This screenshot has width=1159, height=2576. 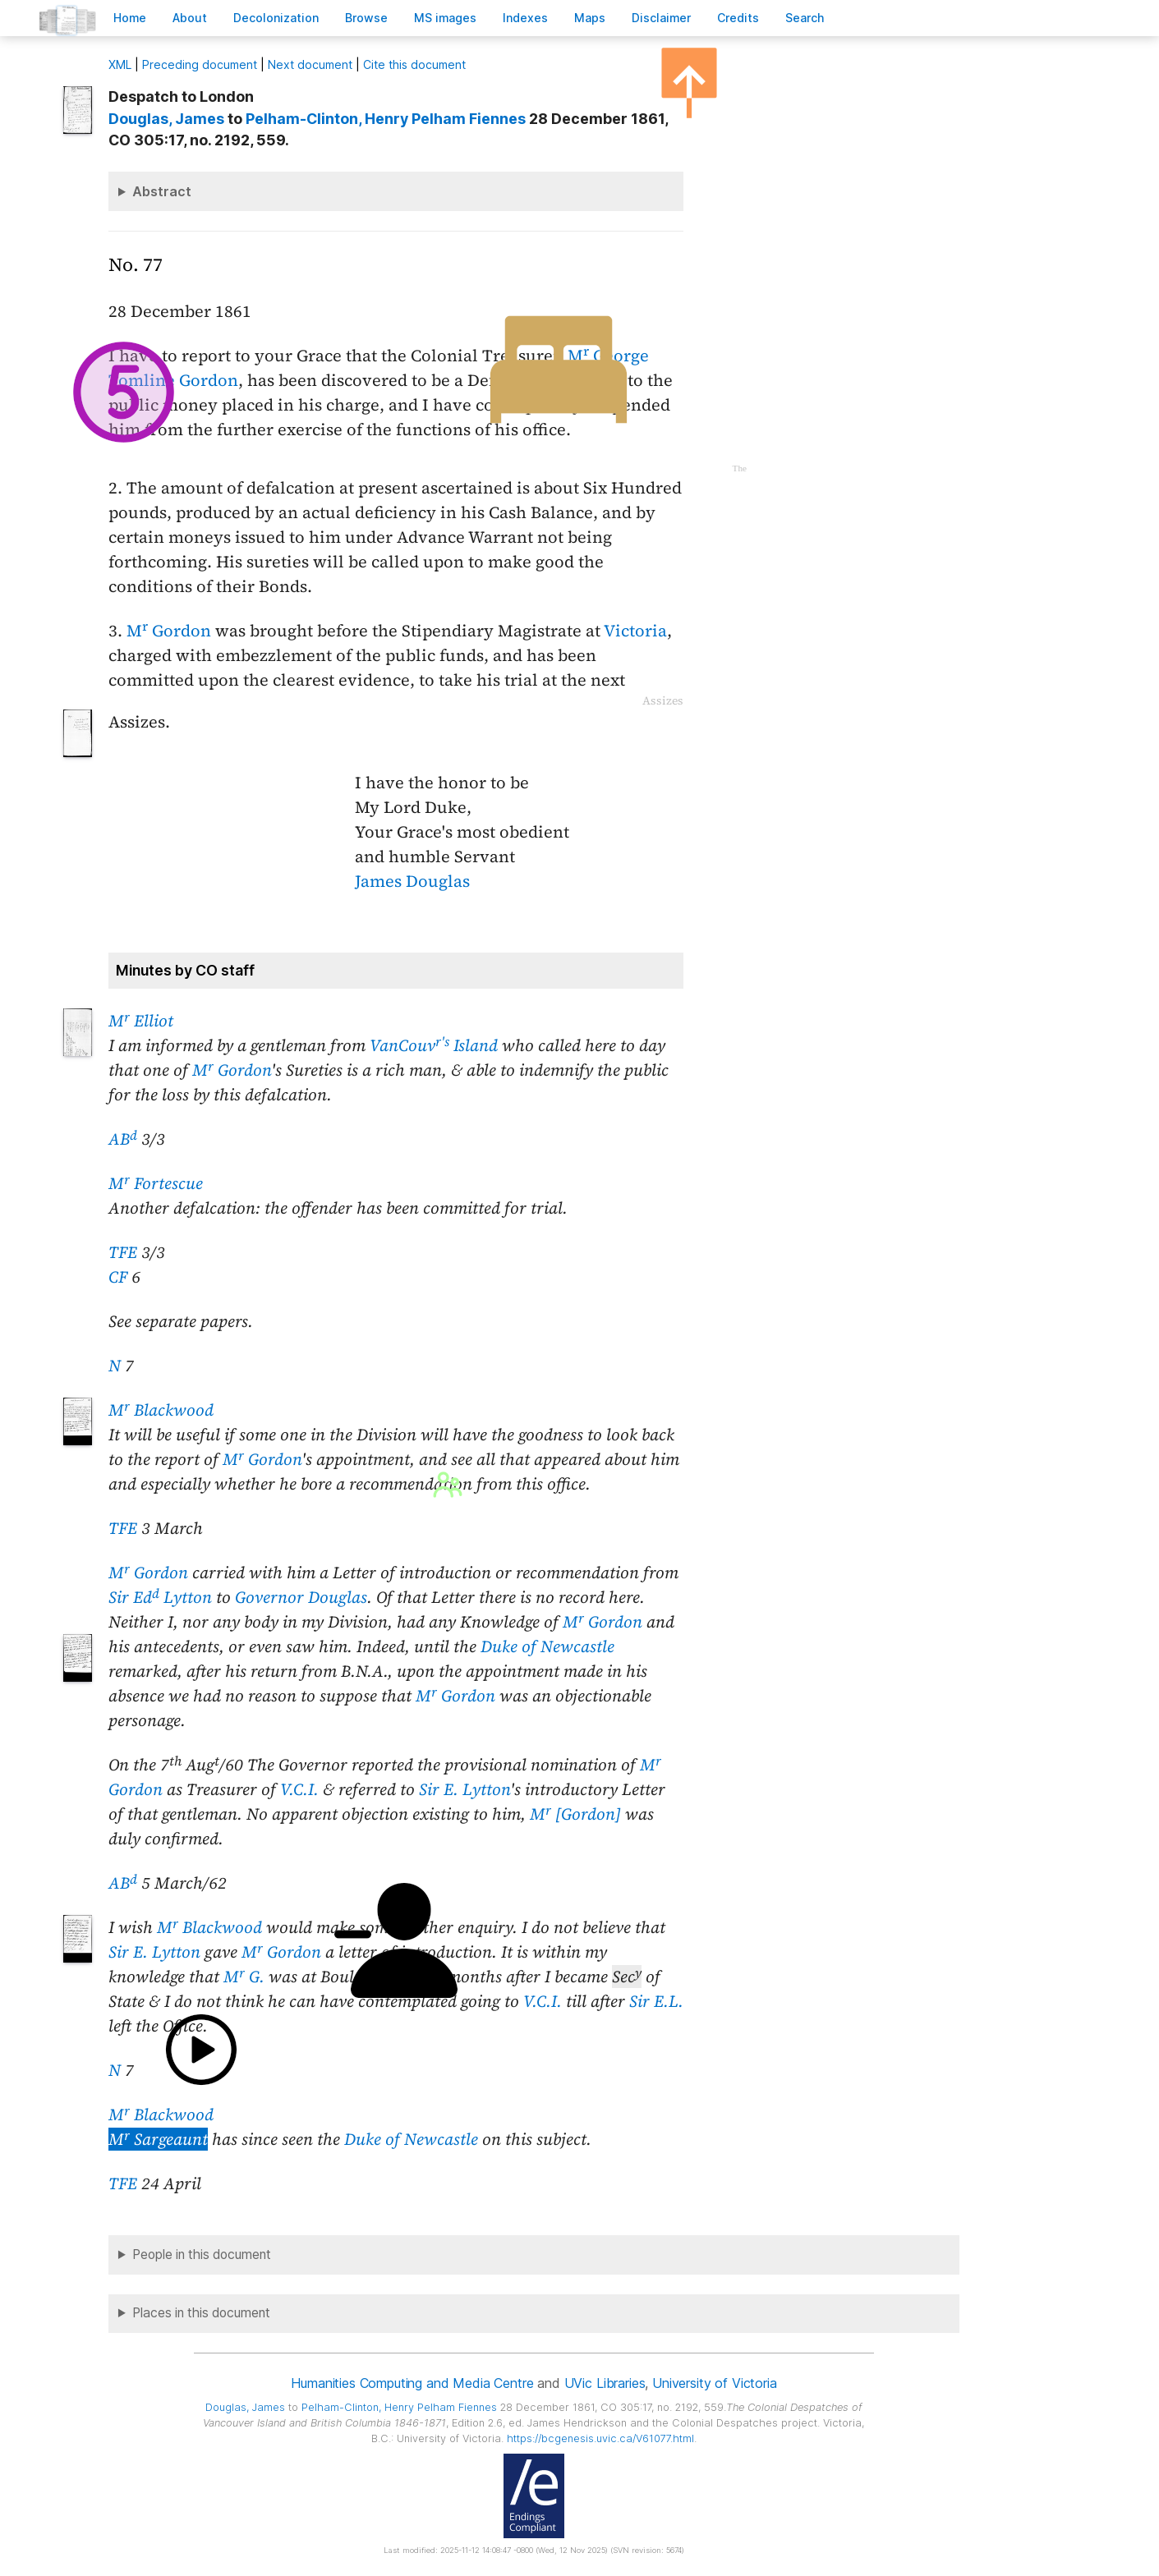 I want to click on indicates step five in a multi-step process, so click(x=123, y=392).